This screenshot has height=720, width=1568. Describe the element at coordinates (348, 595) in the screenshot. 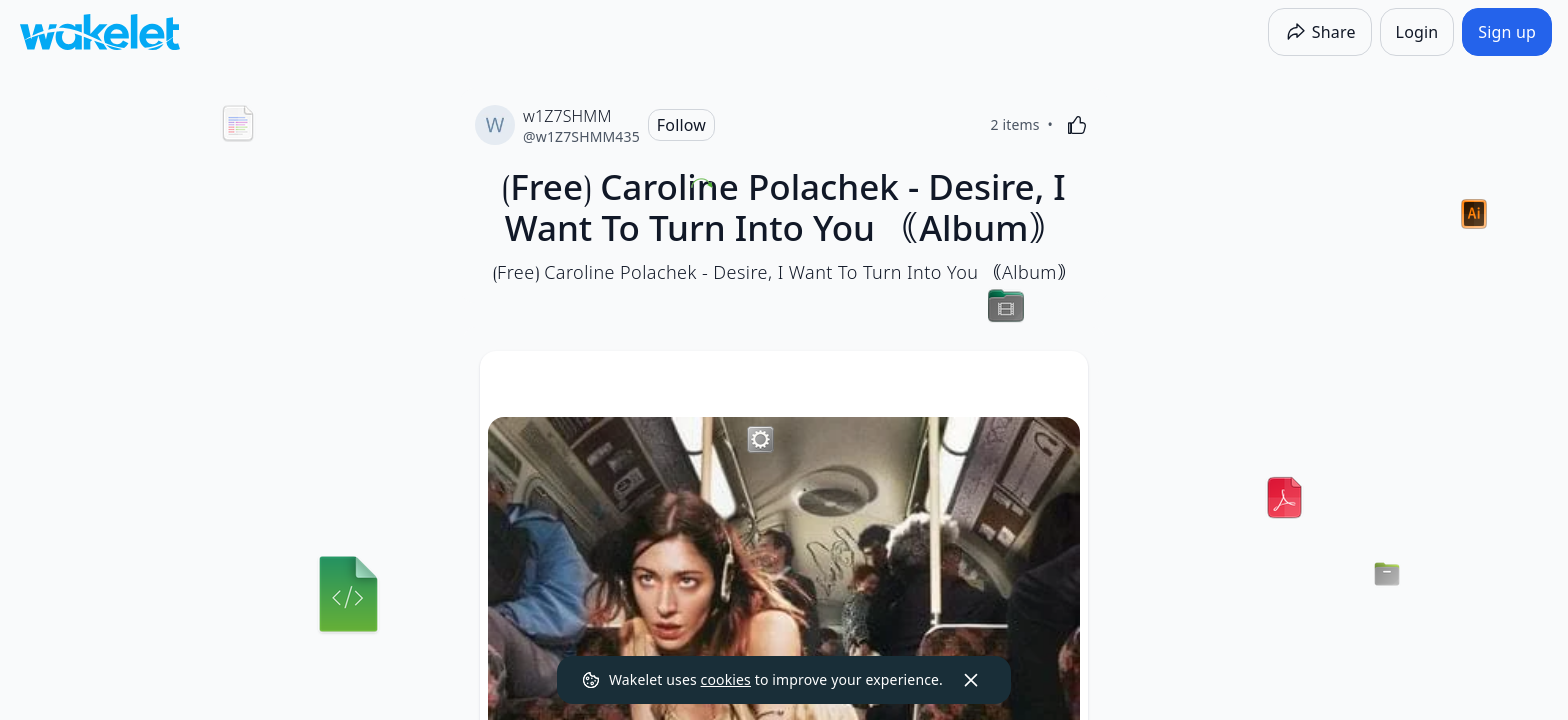

I see `a qt resource file used in nokia/qt development` at that location.